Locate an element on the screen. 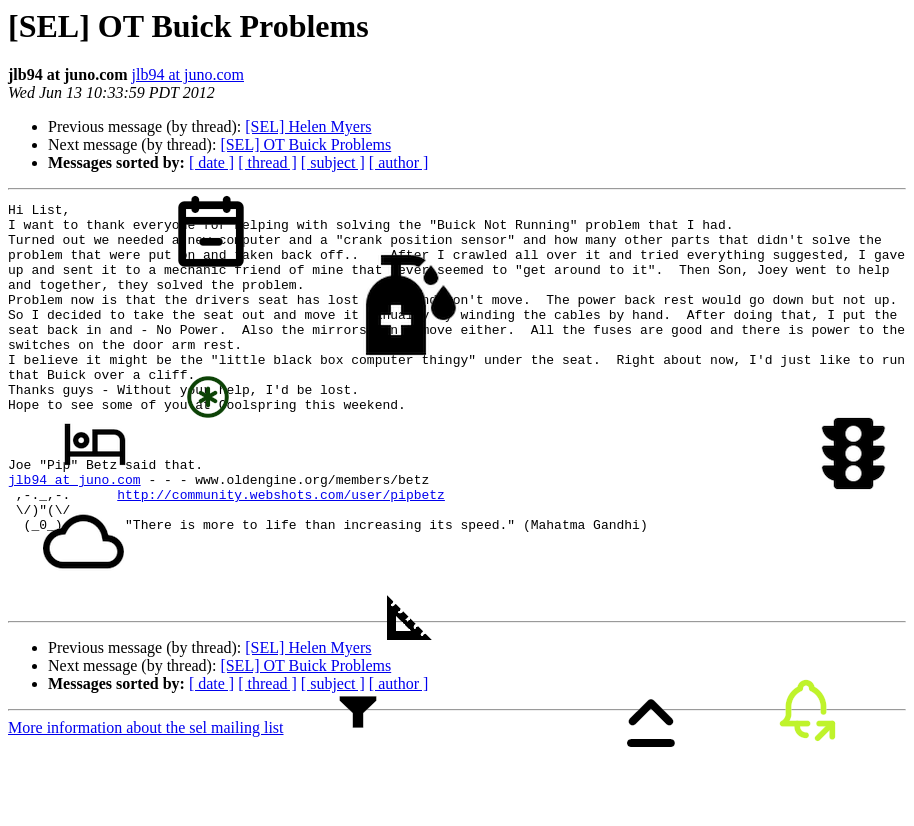  view traffic conditions on map is located at coordinates (853, 453).